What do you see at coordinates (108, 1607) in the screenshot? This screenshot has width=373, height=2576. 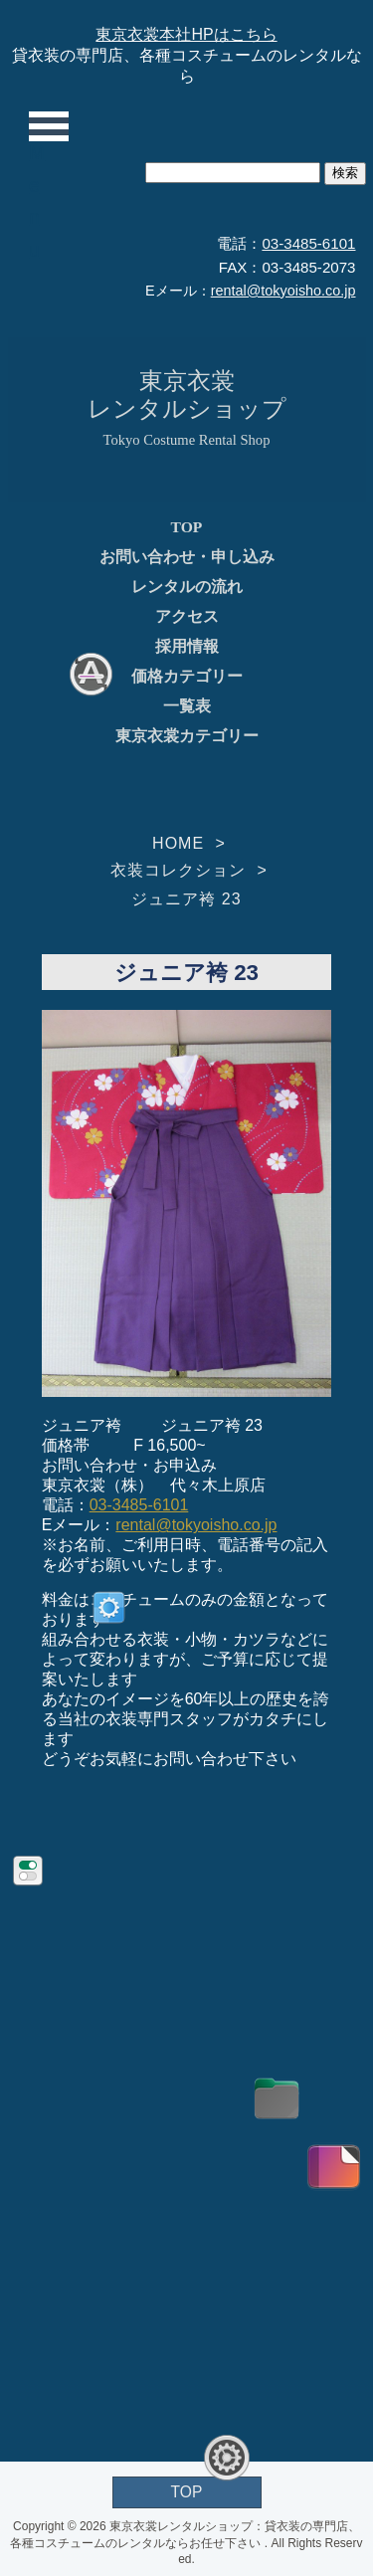 I see `access system runtime components` at bounding box center [108, 1607].